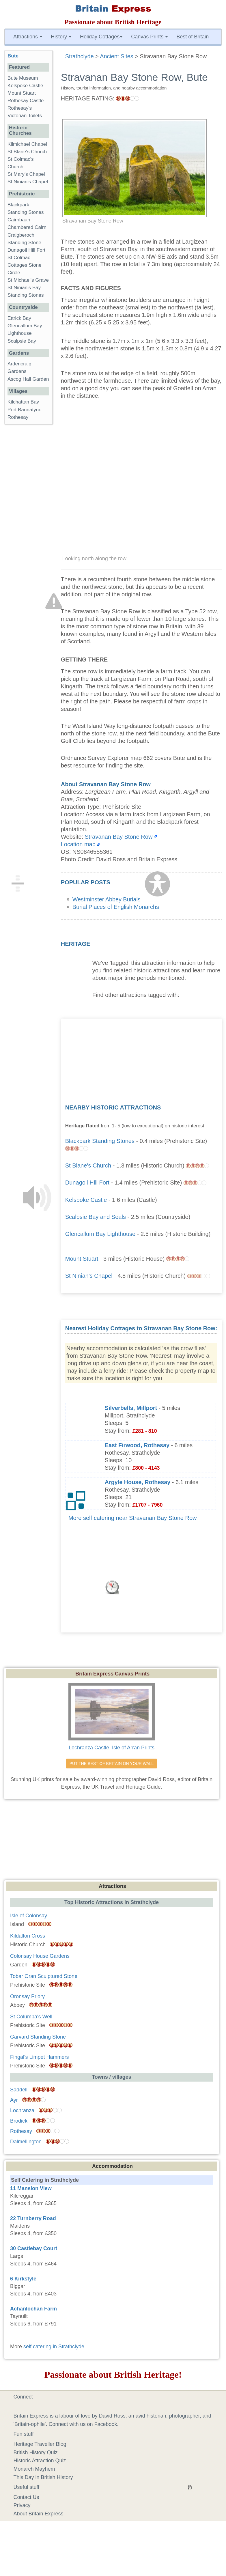  What do you see at coordinates (157, 884) in the screenshot?
I see `open accessibility settings` at bounding box center [157, 884].